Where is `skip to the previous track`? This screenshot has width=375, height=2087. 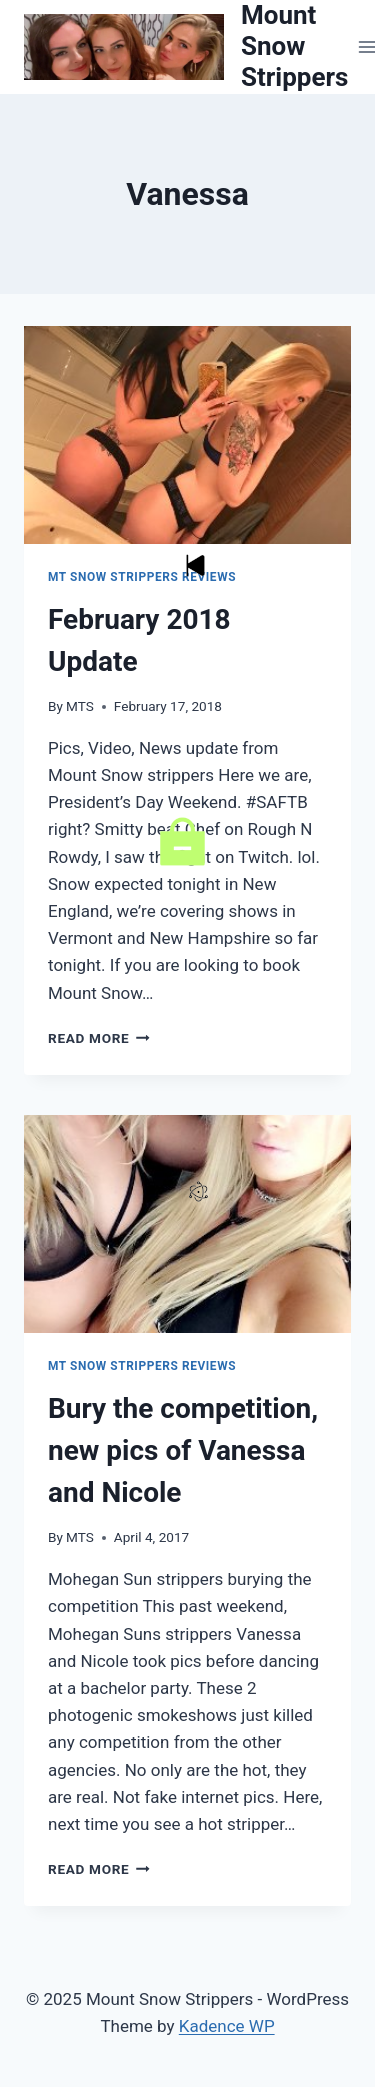 skip to the previous track is located at coordinates (195, 565).